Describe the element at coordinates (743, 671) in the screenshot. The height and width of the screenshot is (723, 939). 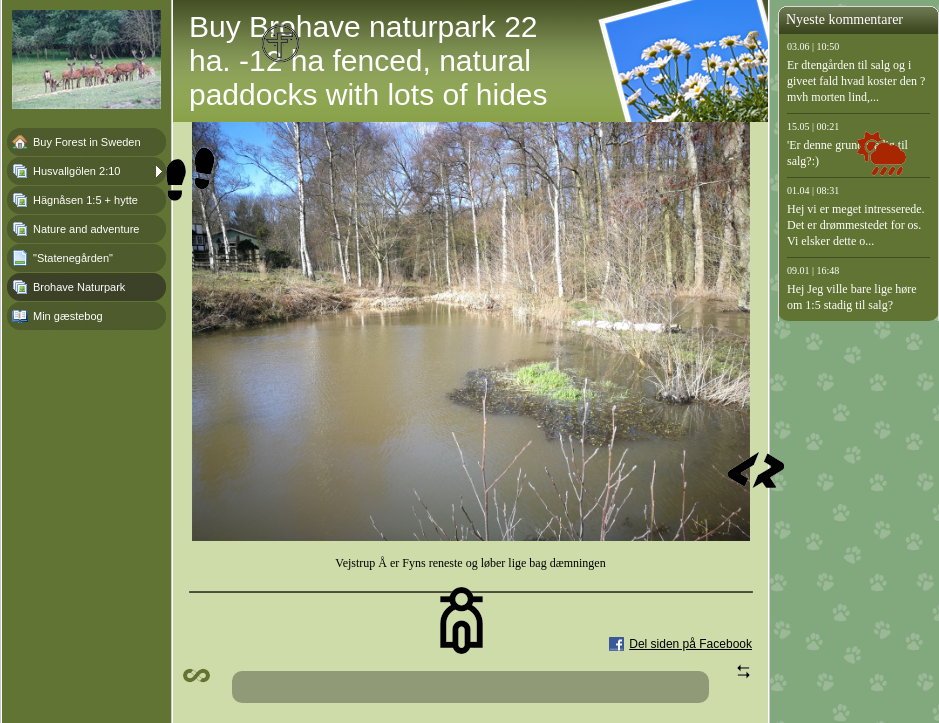
I see `switch or swap between two items` at that location.